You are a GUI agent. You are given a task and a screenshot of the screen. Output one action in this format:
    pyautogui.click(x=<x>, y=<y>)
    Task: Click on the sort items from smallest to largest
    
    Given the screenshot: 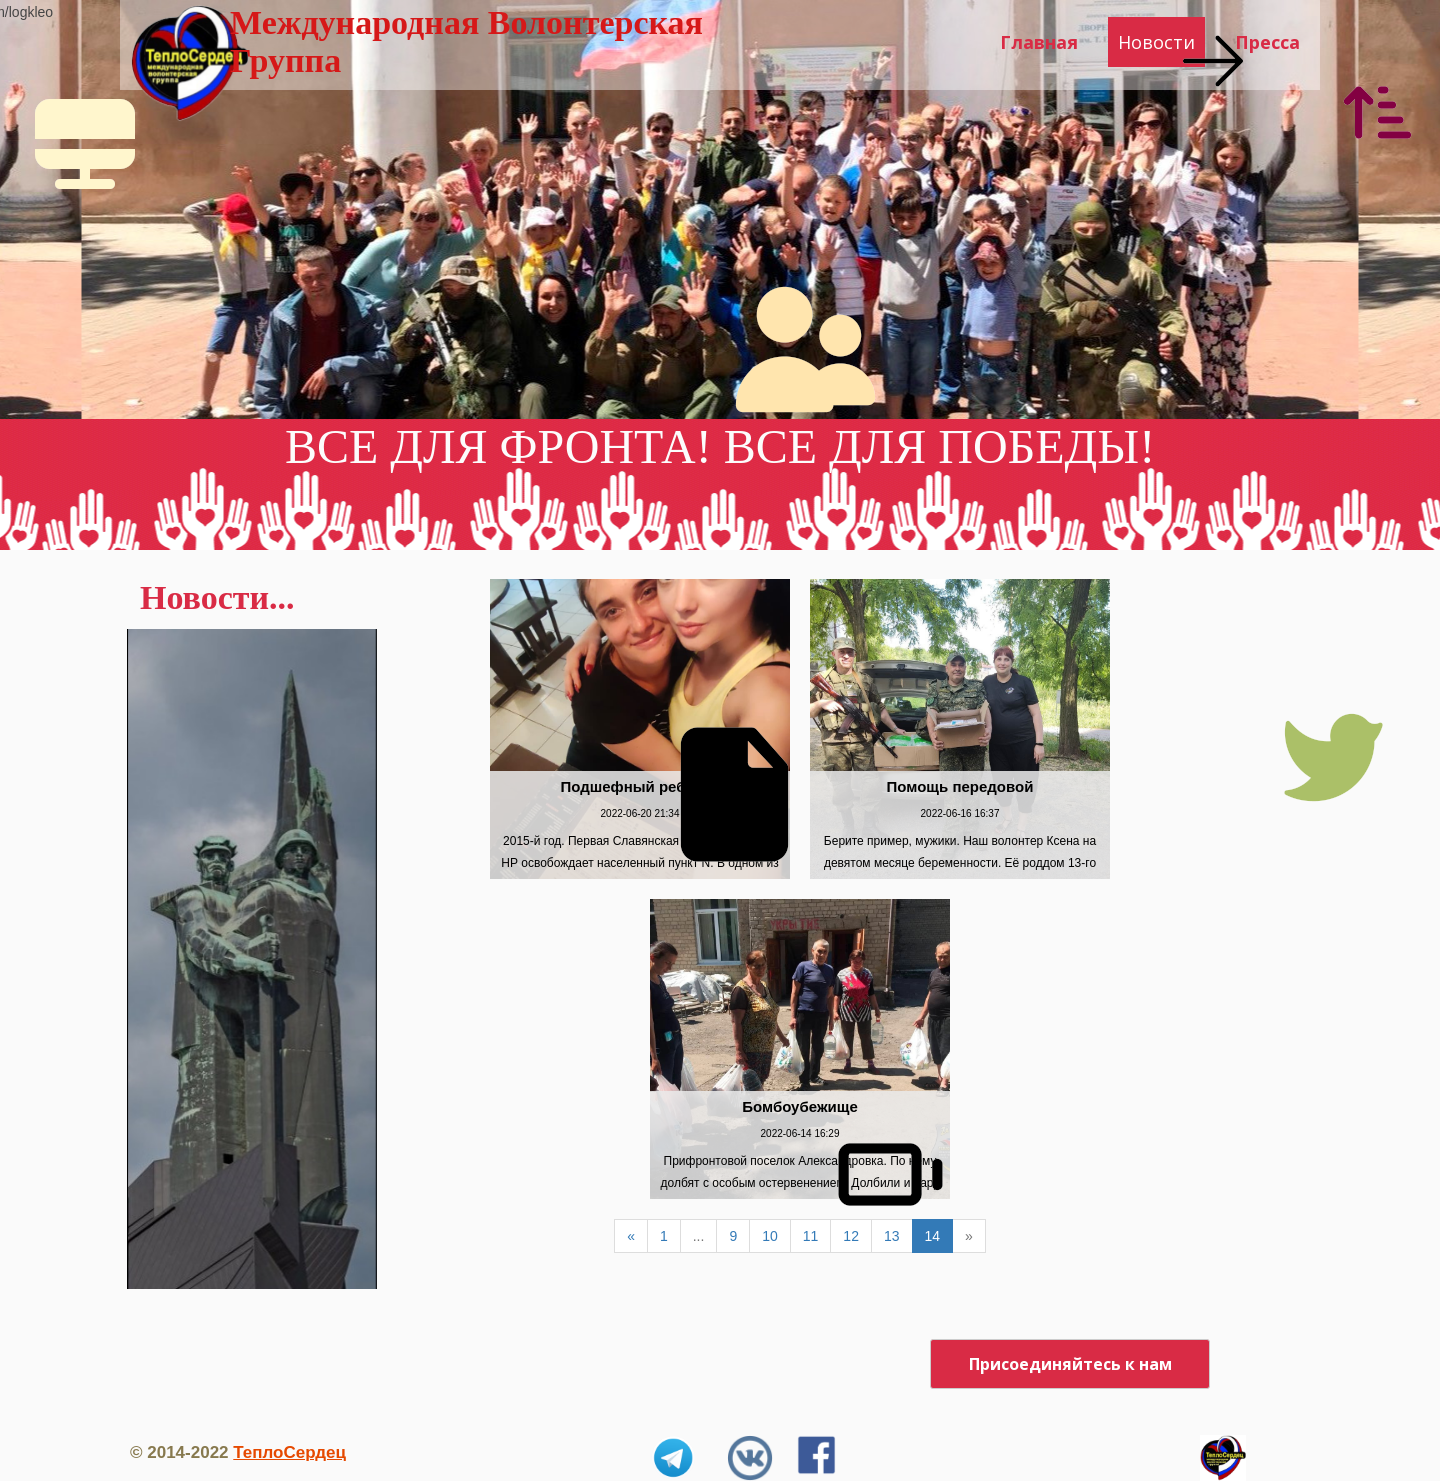 What is the action you would take?
    pyautogui.click(x=1377, y=112)
    